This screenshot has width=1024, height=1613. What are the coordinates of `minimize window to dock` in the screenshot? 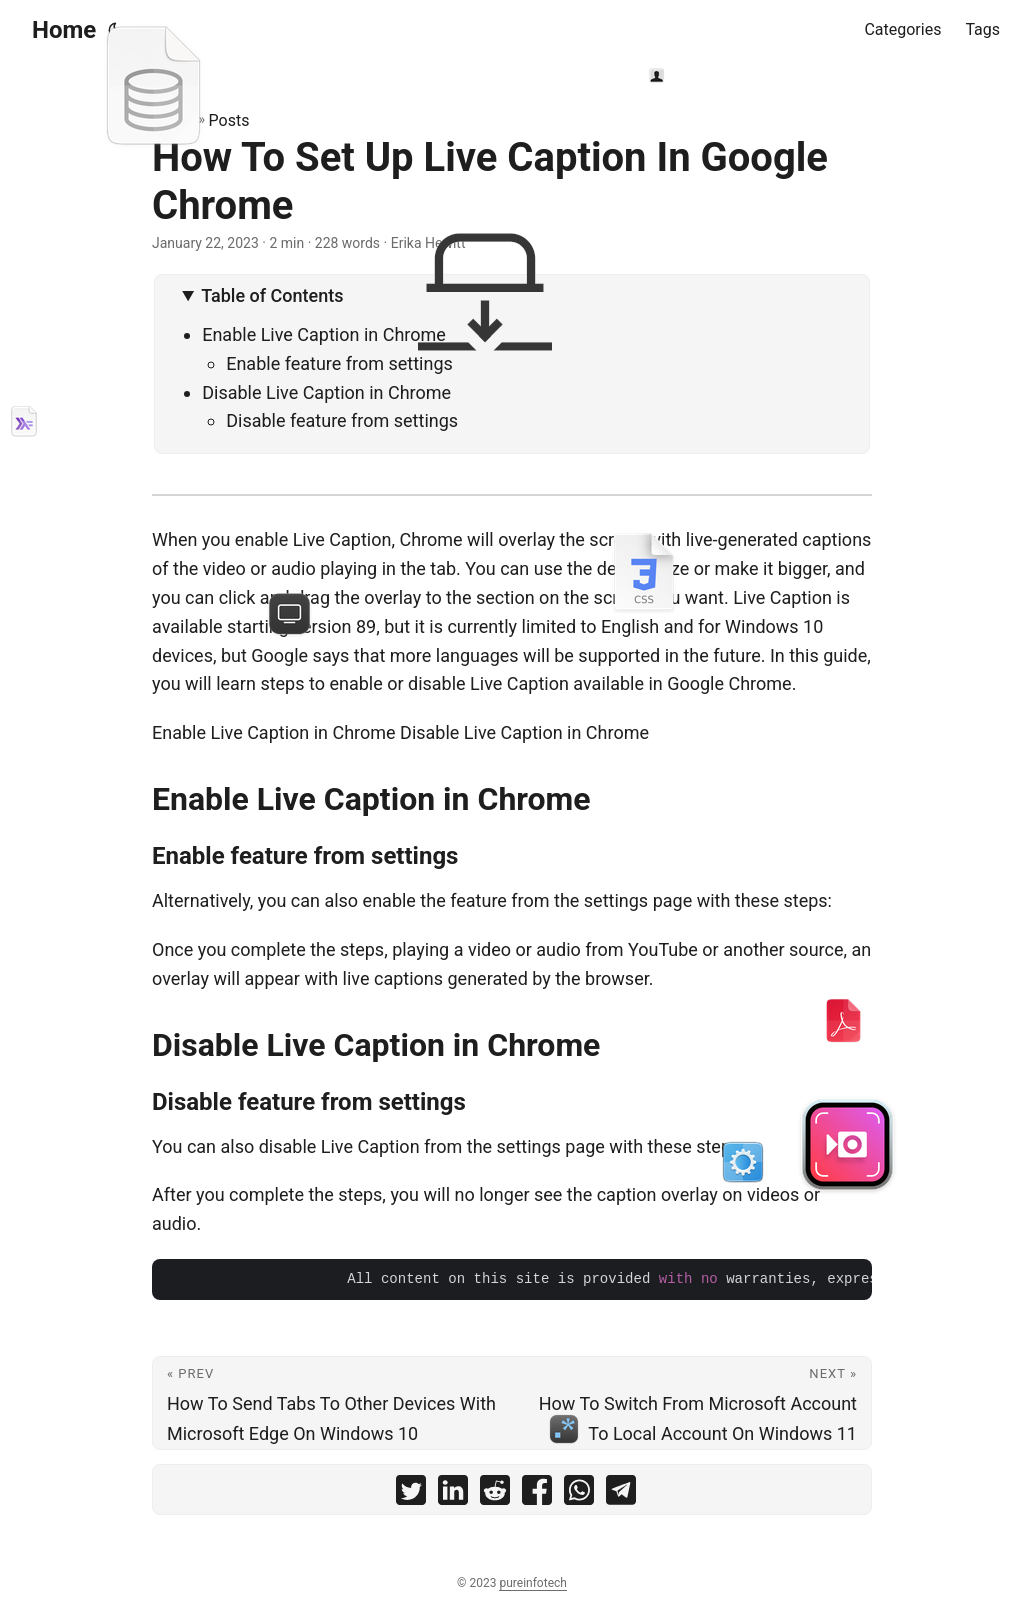 It's located at (485, 292).